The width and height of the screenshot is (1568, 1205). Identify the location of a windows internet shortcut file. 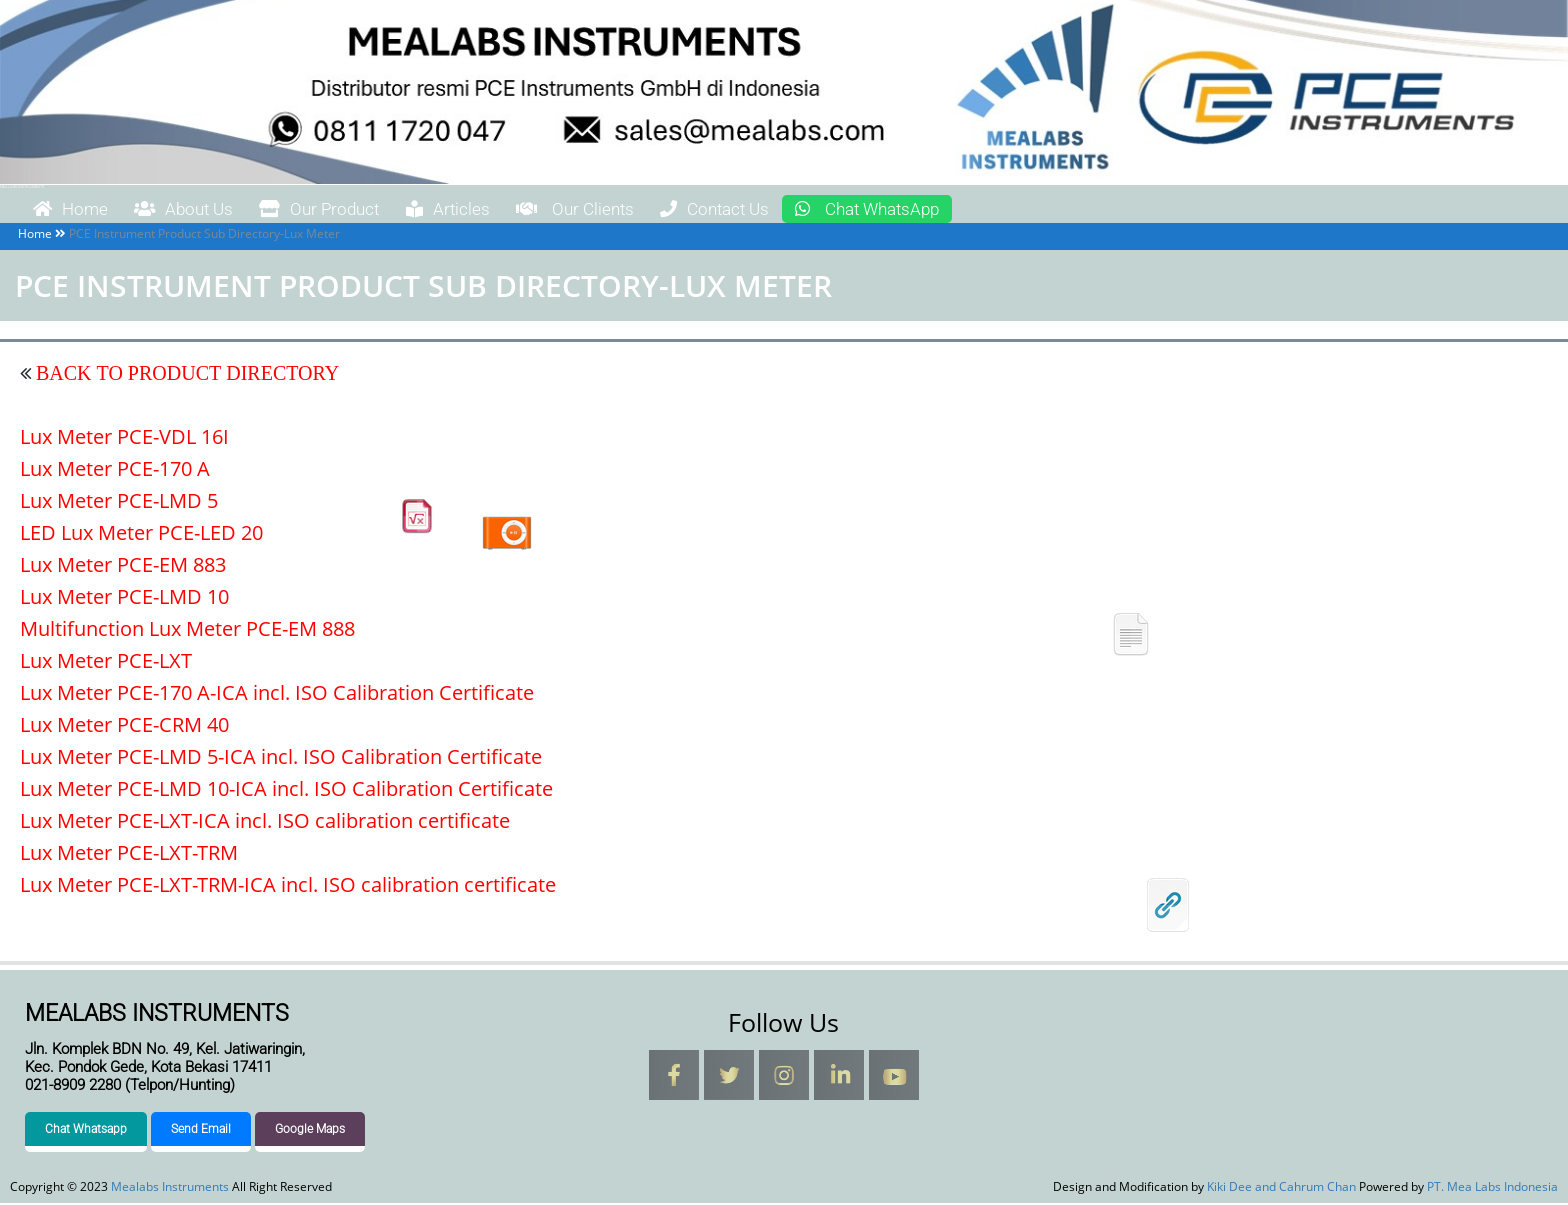
(1168, 905).